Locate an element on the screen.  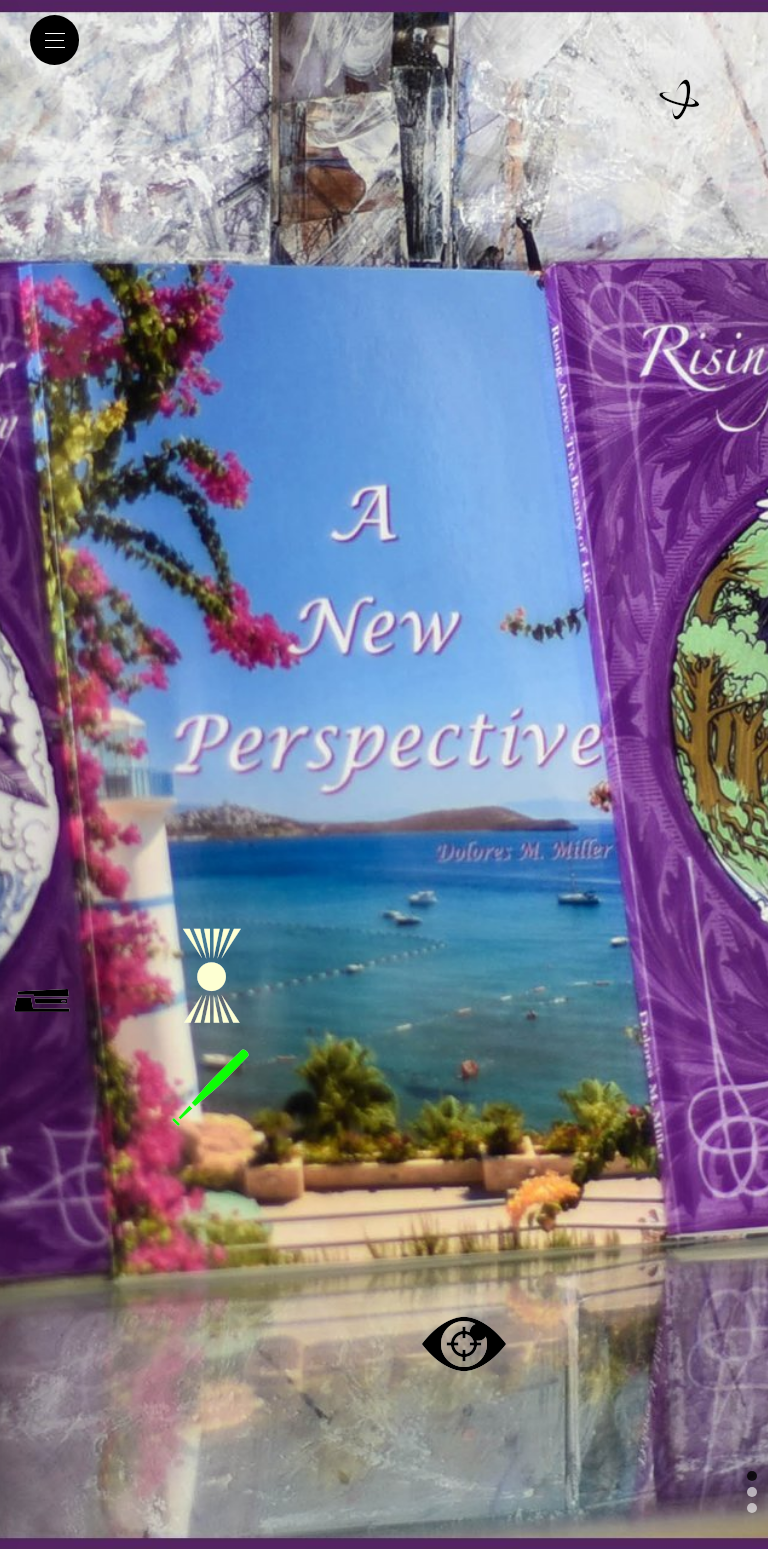
focus or target tracking mode is located at coordinates (464, 1344).